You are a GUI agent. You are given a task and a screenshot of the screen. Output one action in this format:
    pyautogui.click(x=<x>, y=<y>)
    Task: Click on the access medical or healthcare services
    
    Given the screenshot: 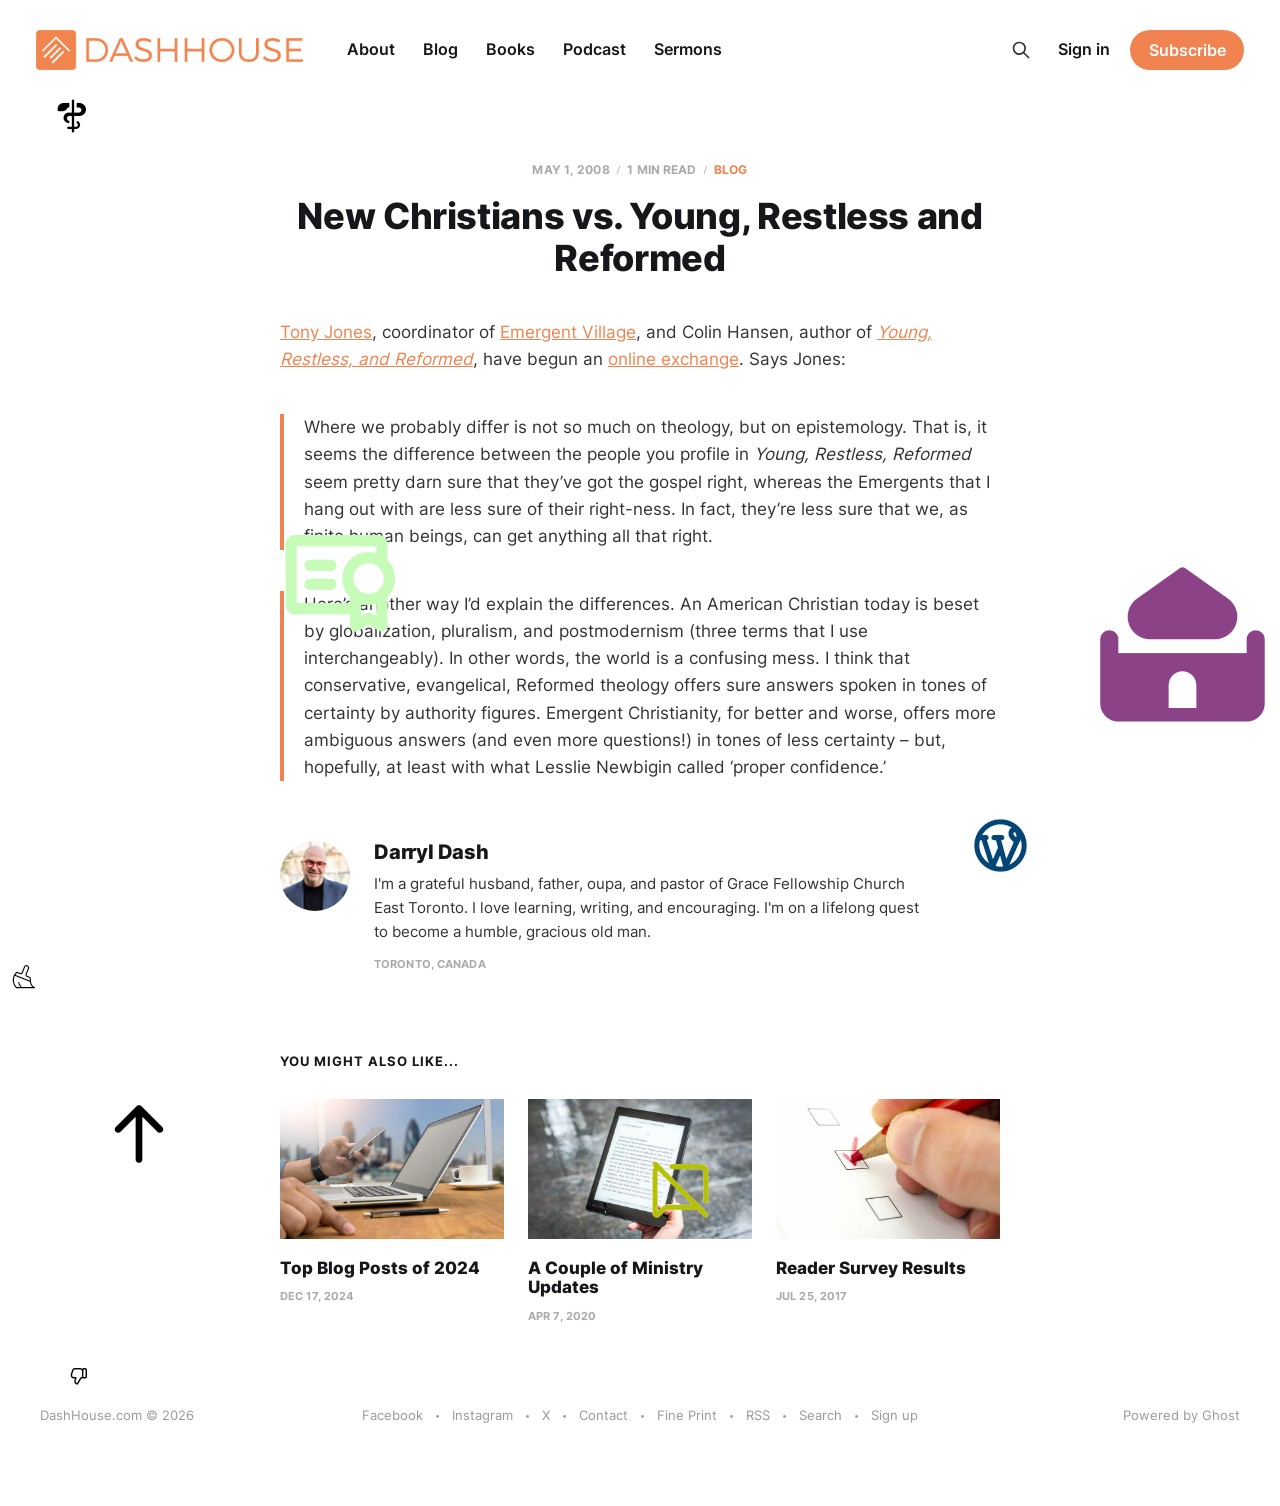 What is the action you would take?
    pyautogui.click(x=73, y=116)
    